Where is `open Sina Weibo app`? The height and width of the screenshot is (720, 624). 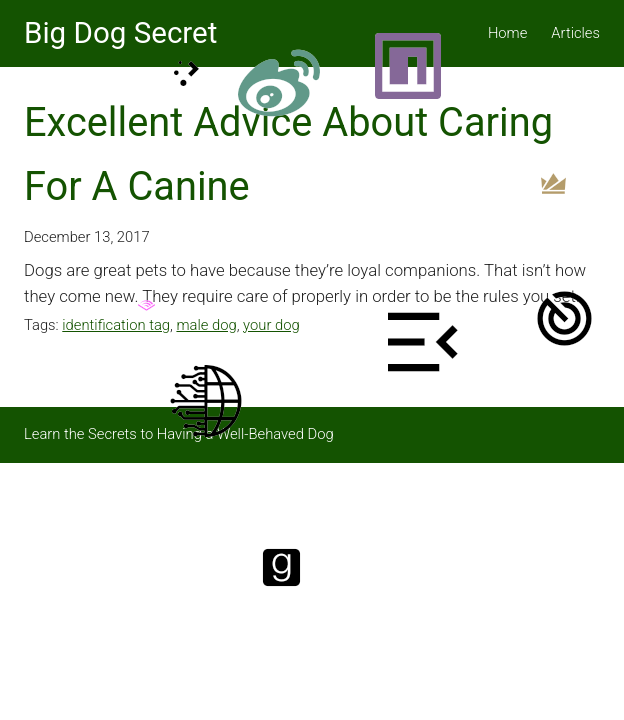
open Sina Weibo app is located at coordinates (279, 83).